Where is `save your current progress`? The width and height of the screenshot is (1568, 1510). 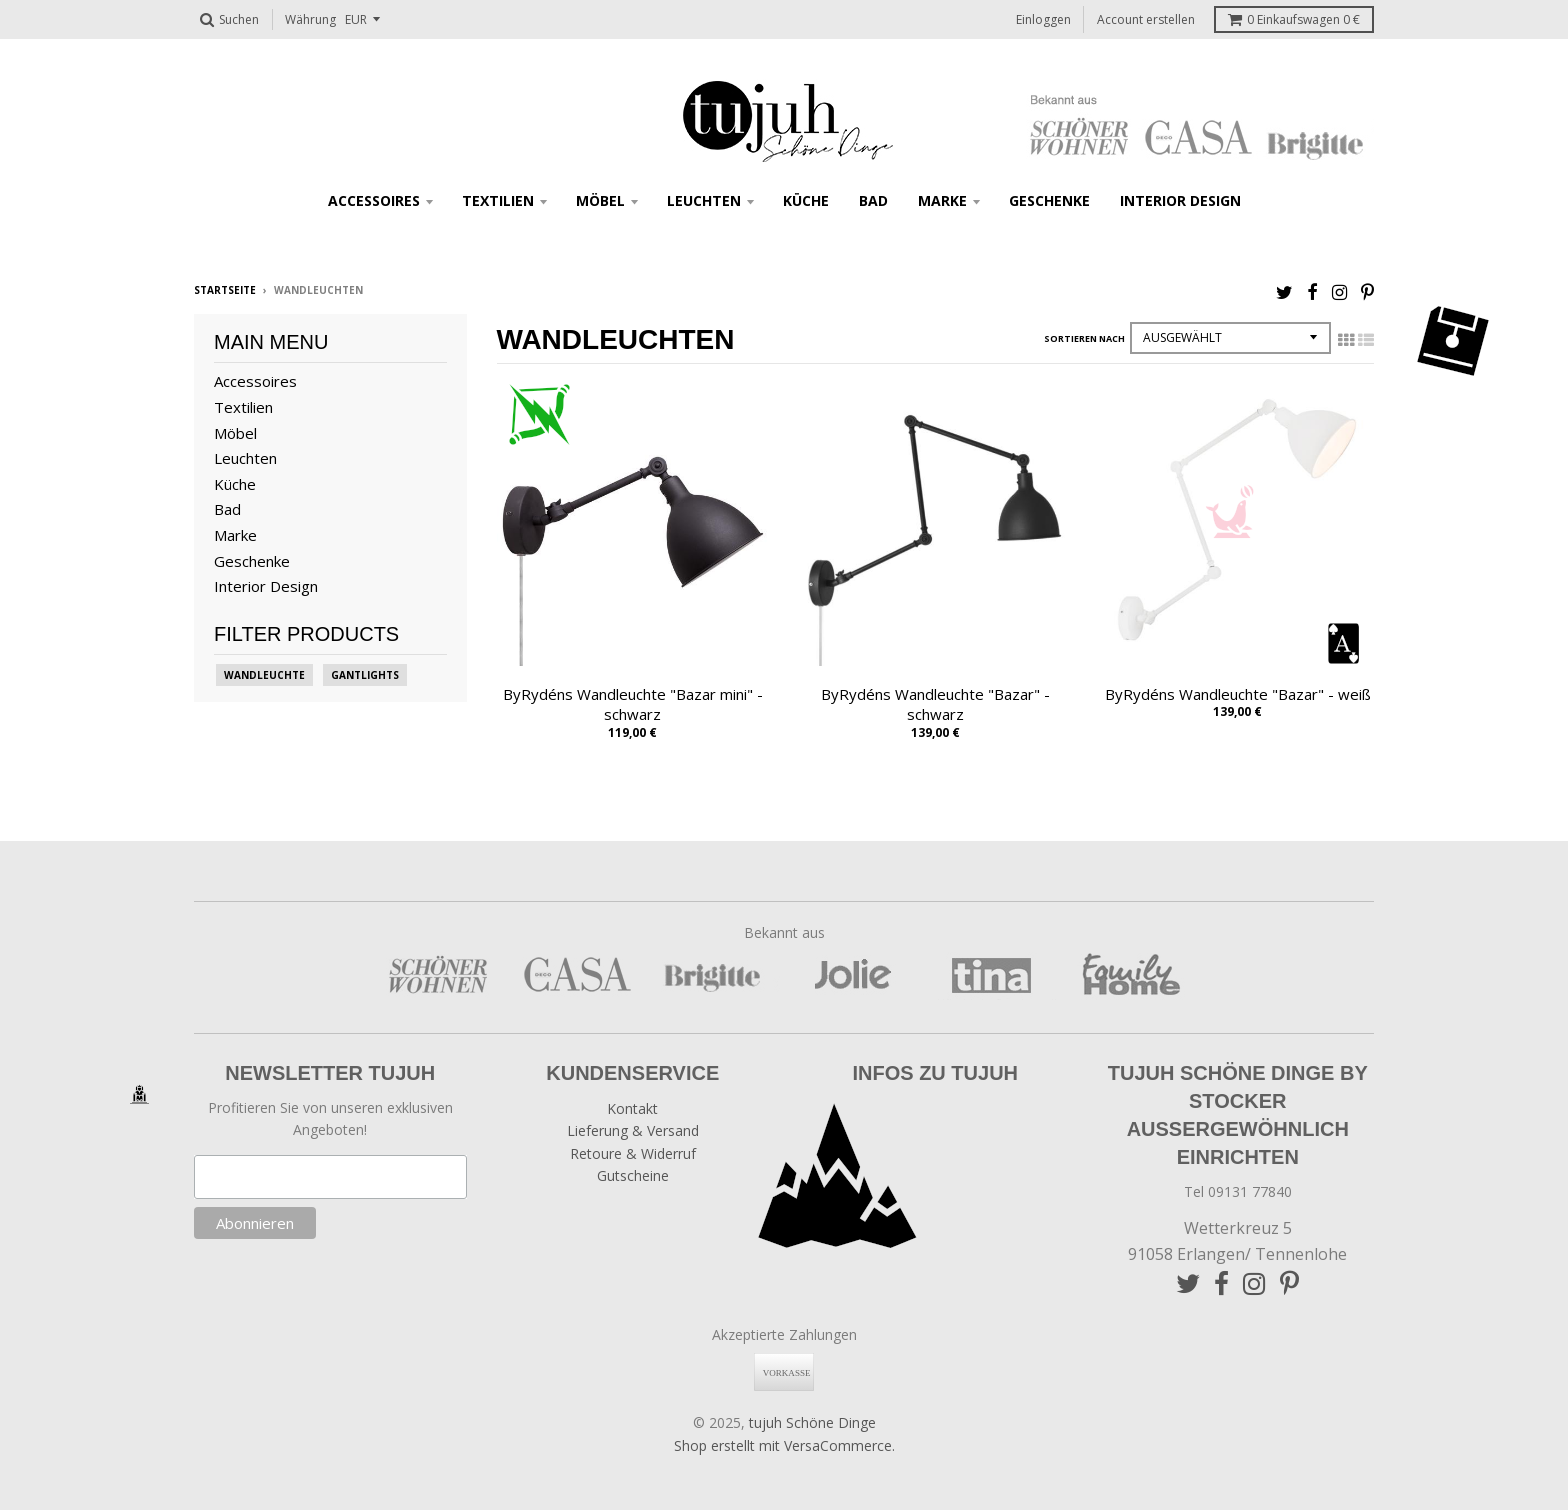
save your current progress is located at coordinates (1453, 341).